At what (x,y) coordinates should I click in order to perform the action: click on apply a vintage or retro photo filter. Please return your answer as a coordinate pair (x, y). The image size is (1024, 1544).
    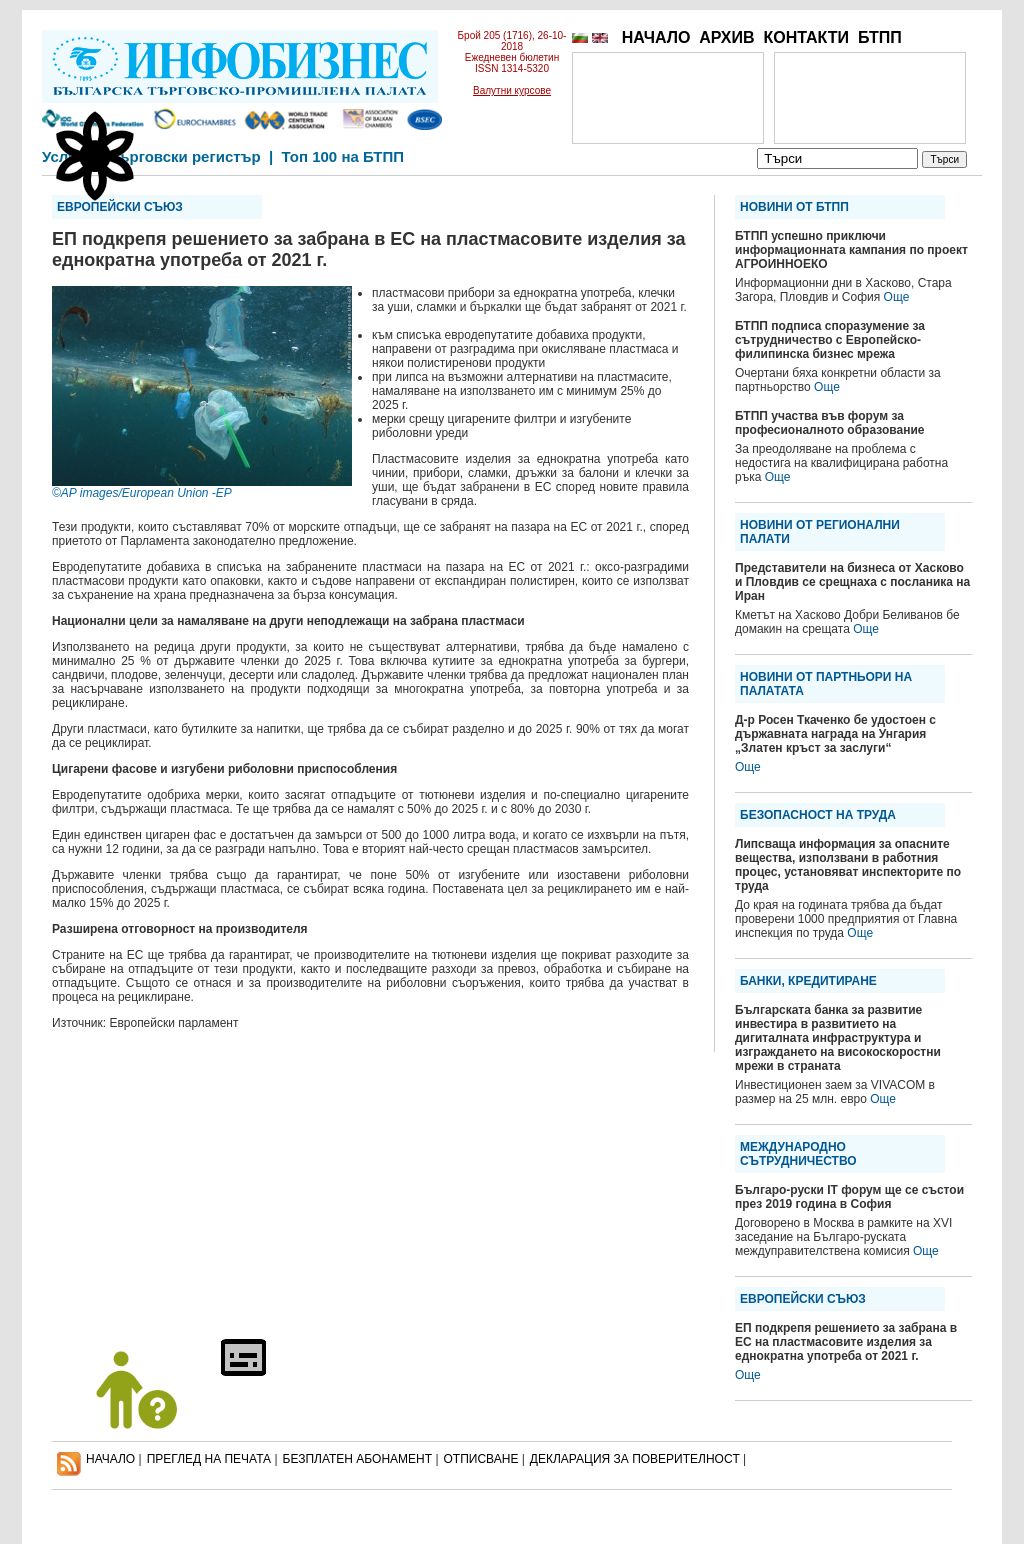
    Looking at the image, I should click on (95, 156).